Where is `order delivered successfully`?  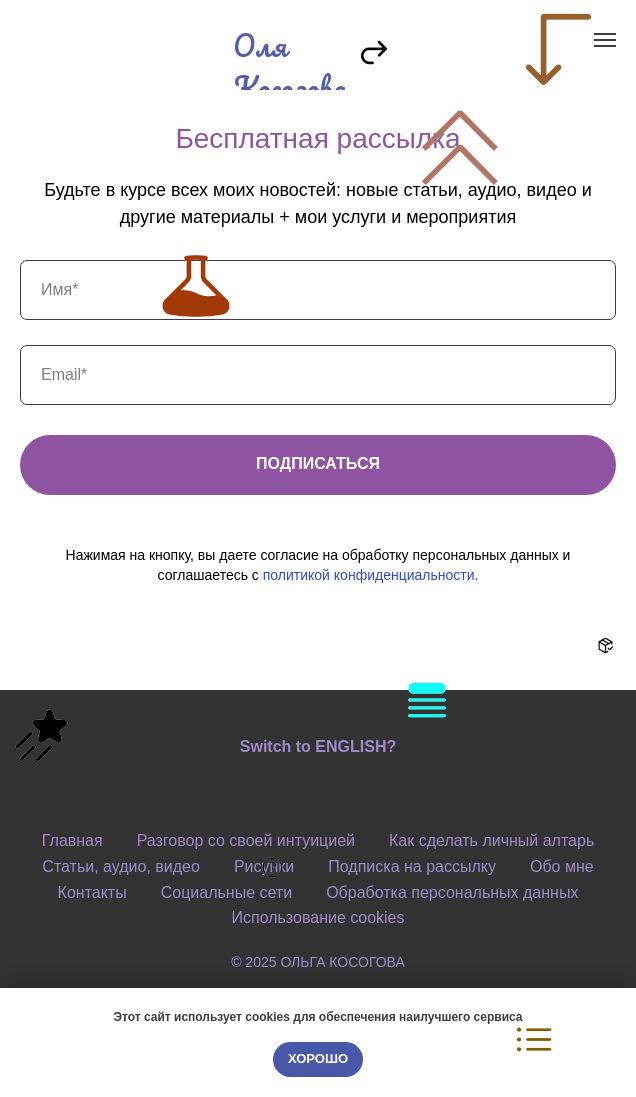
order delivered successfully is located at coordinates (605, 645).